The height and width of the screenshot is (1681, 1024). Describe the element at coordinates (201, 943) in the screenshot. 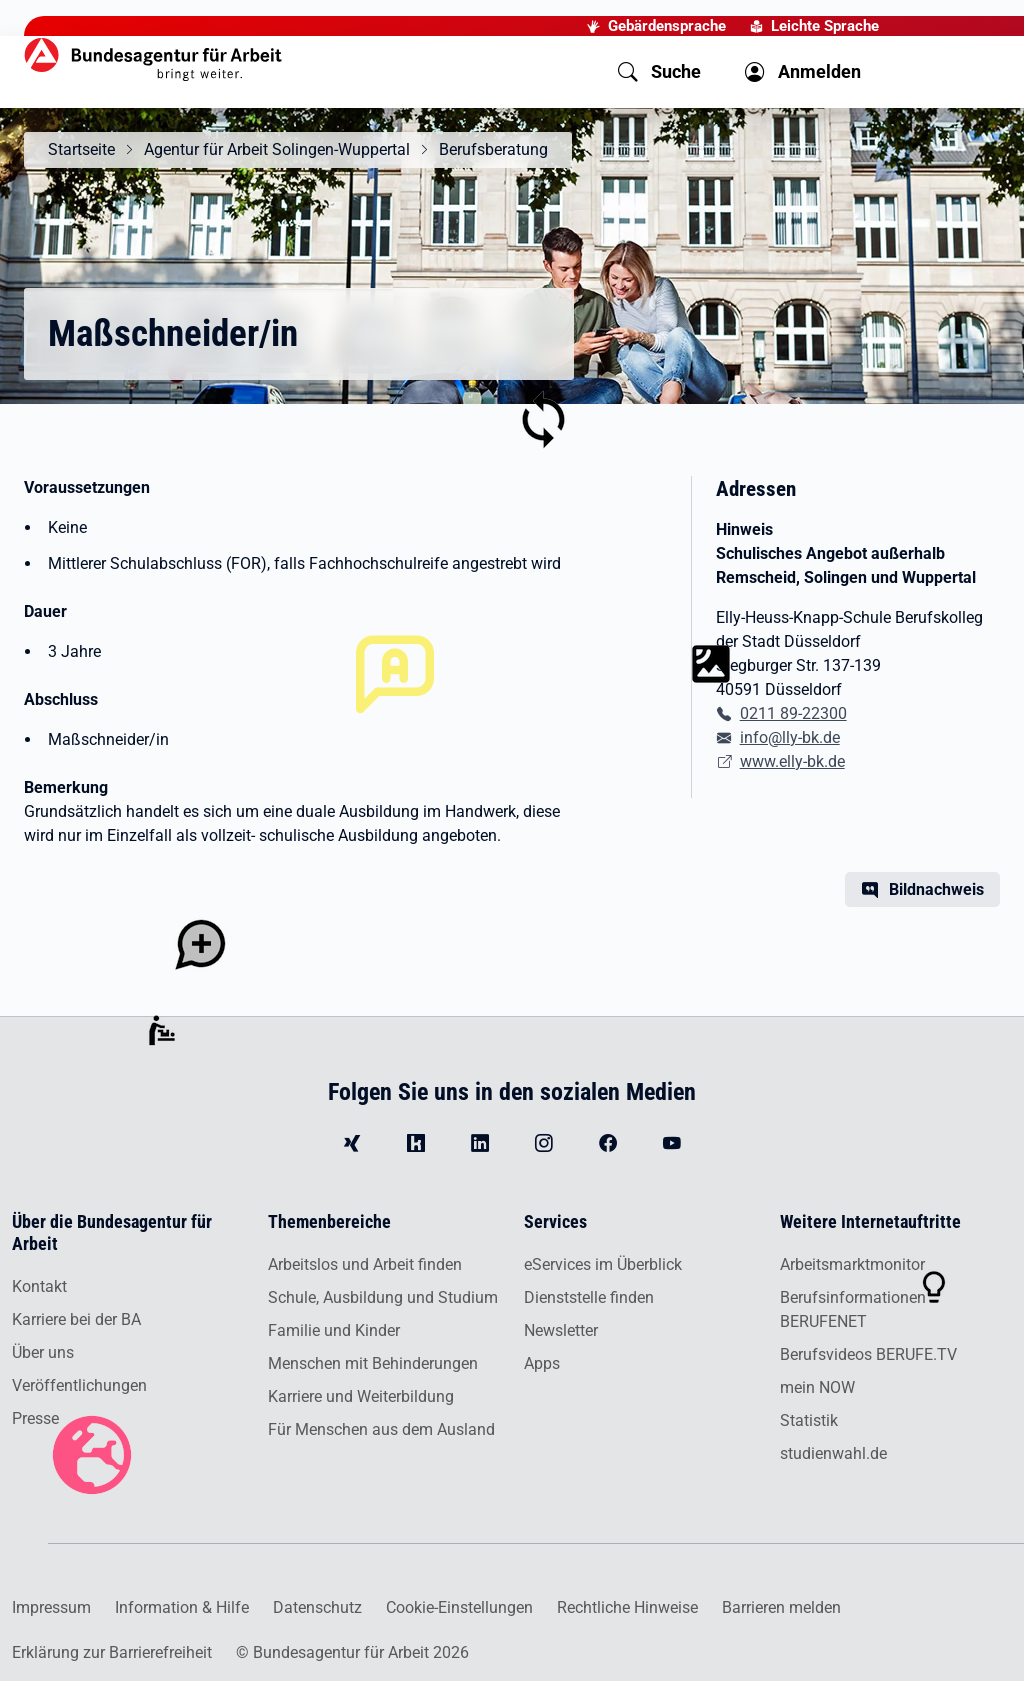

I see `add a comment or review to a map location` at that location.